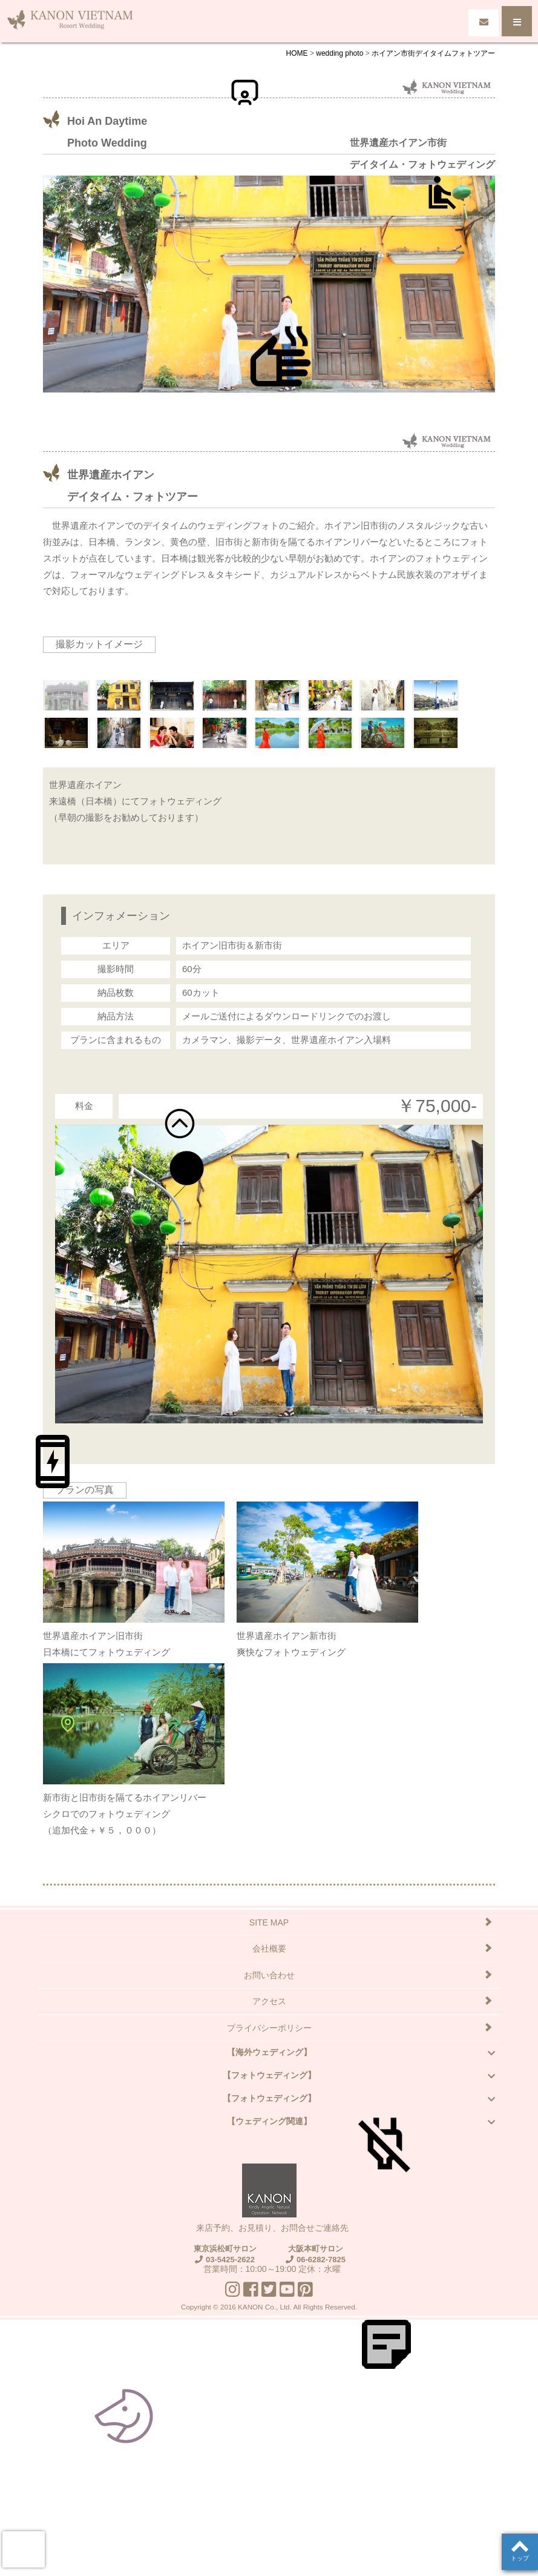  Describe the element at coordinates (126, 2416) in the screenshot. I see `access equestrian or horse-related features` at that location.